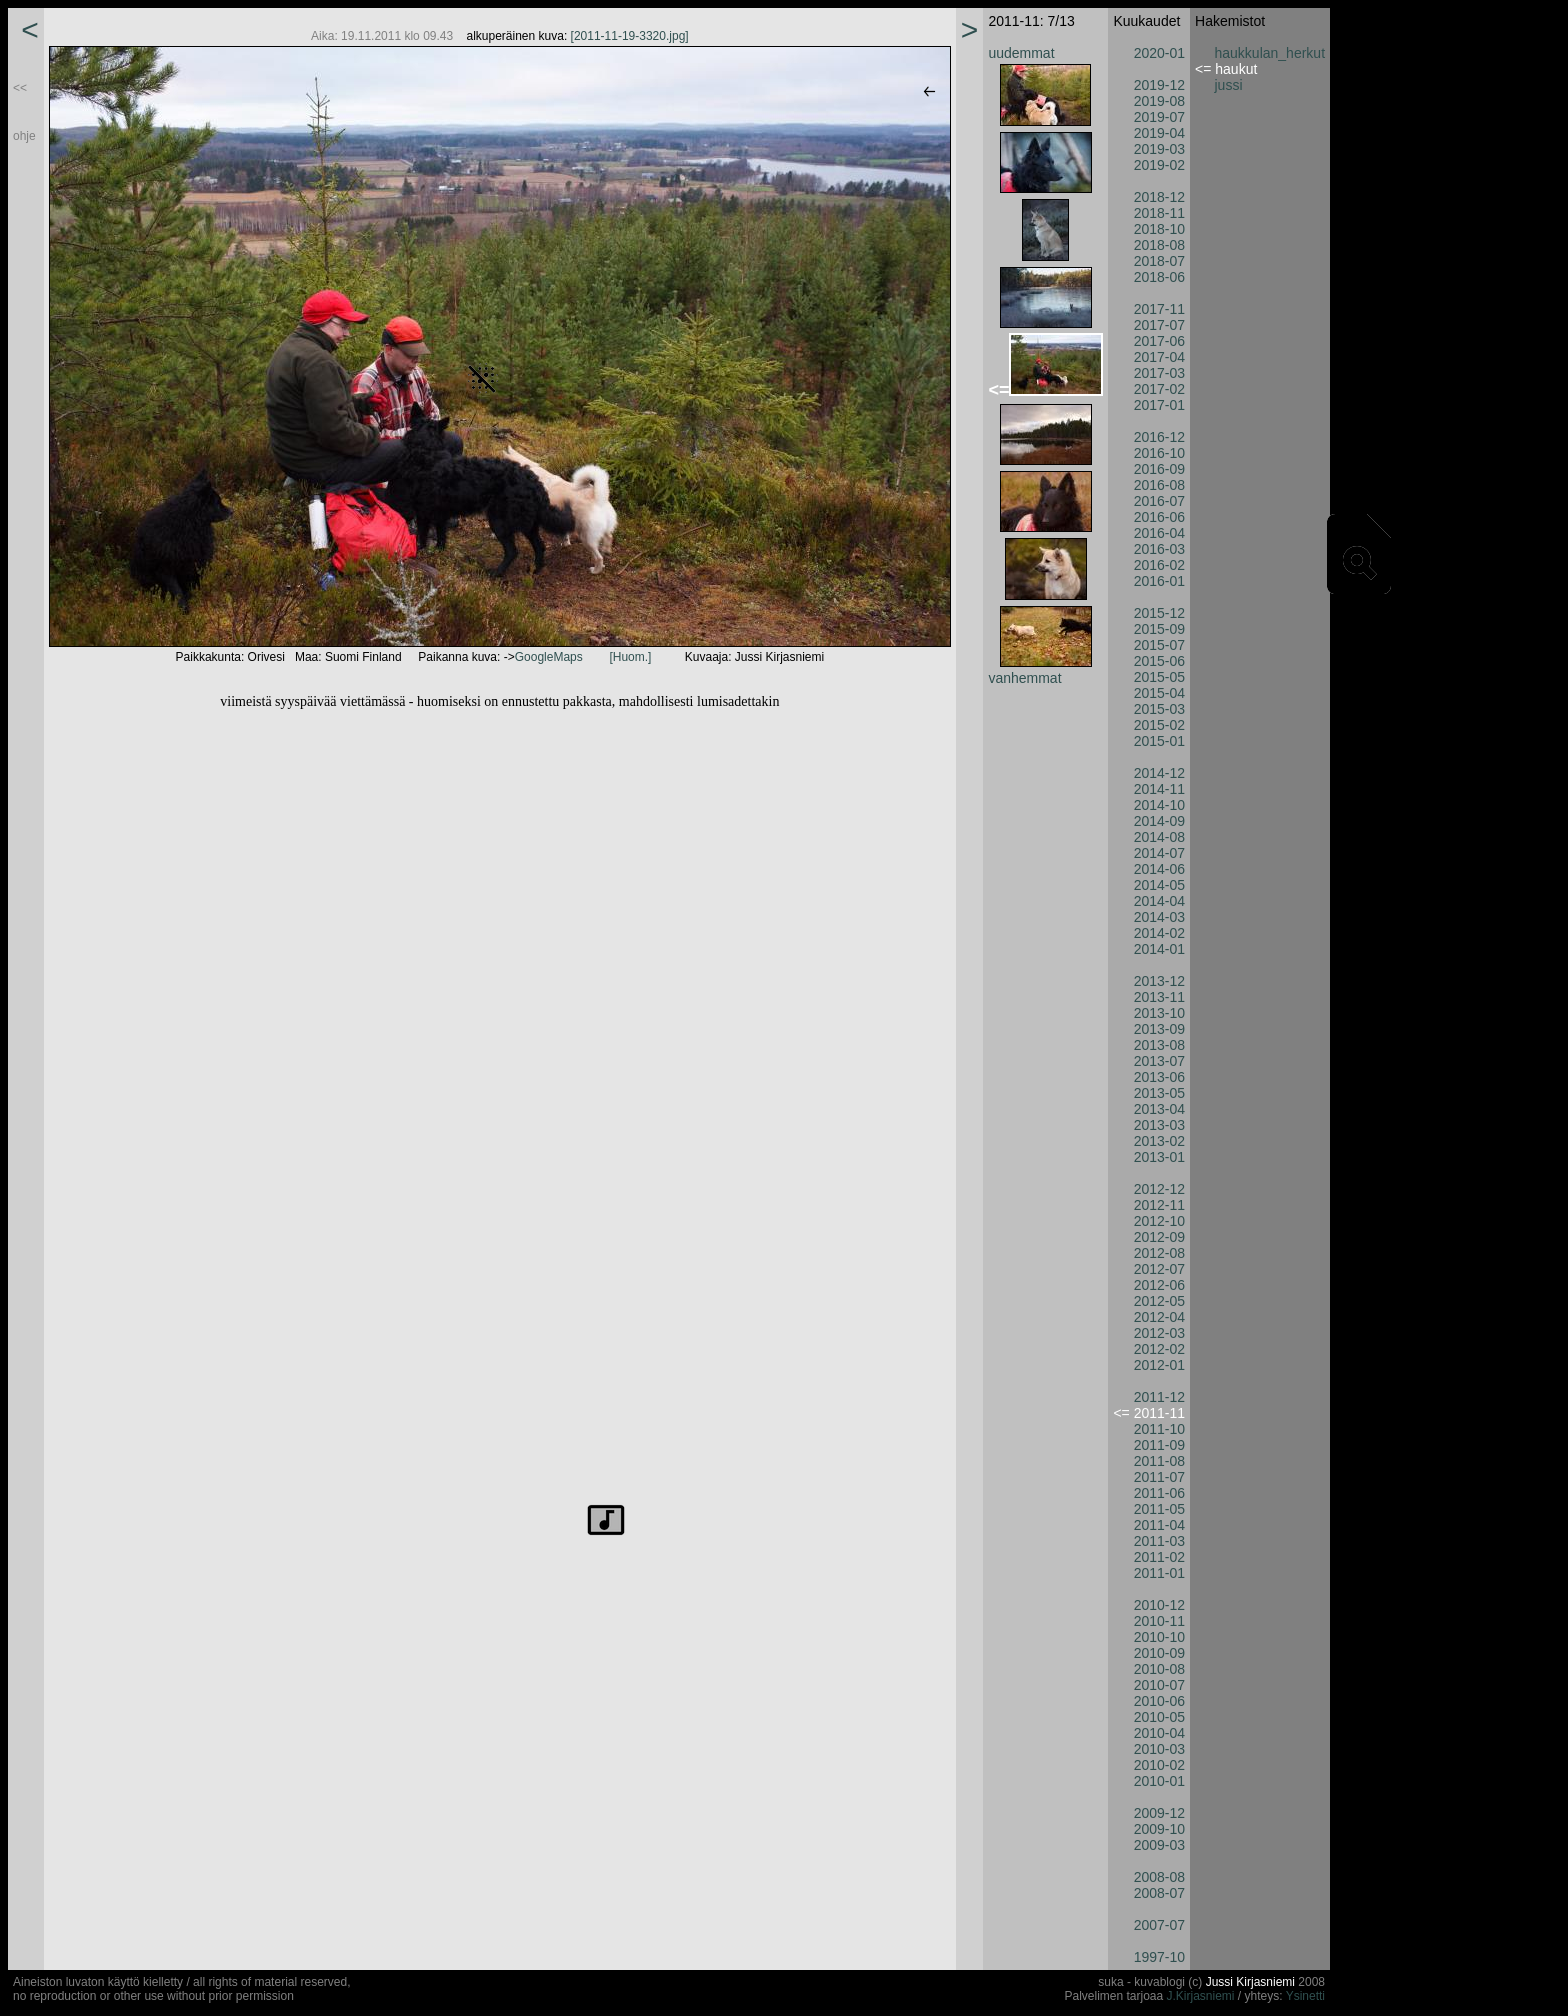  Describe the element at coordinates (929, 91) in the screenshot. I see `go back to the previous screen` at that location.